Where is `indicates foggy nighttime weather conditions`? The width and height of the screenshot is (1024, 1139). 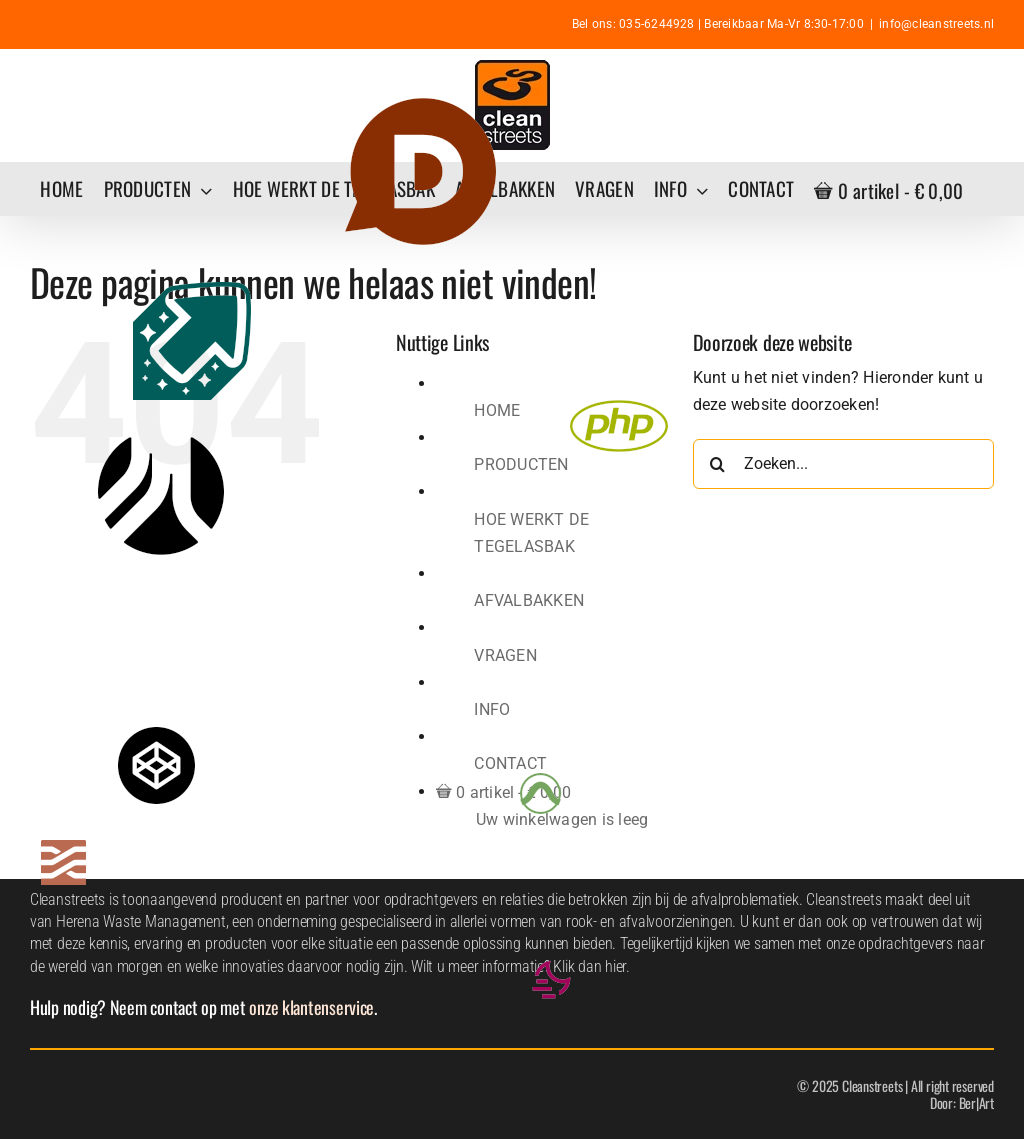 indicates foggy nighttime weather conditions is located at coordinates (551, 979).